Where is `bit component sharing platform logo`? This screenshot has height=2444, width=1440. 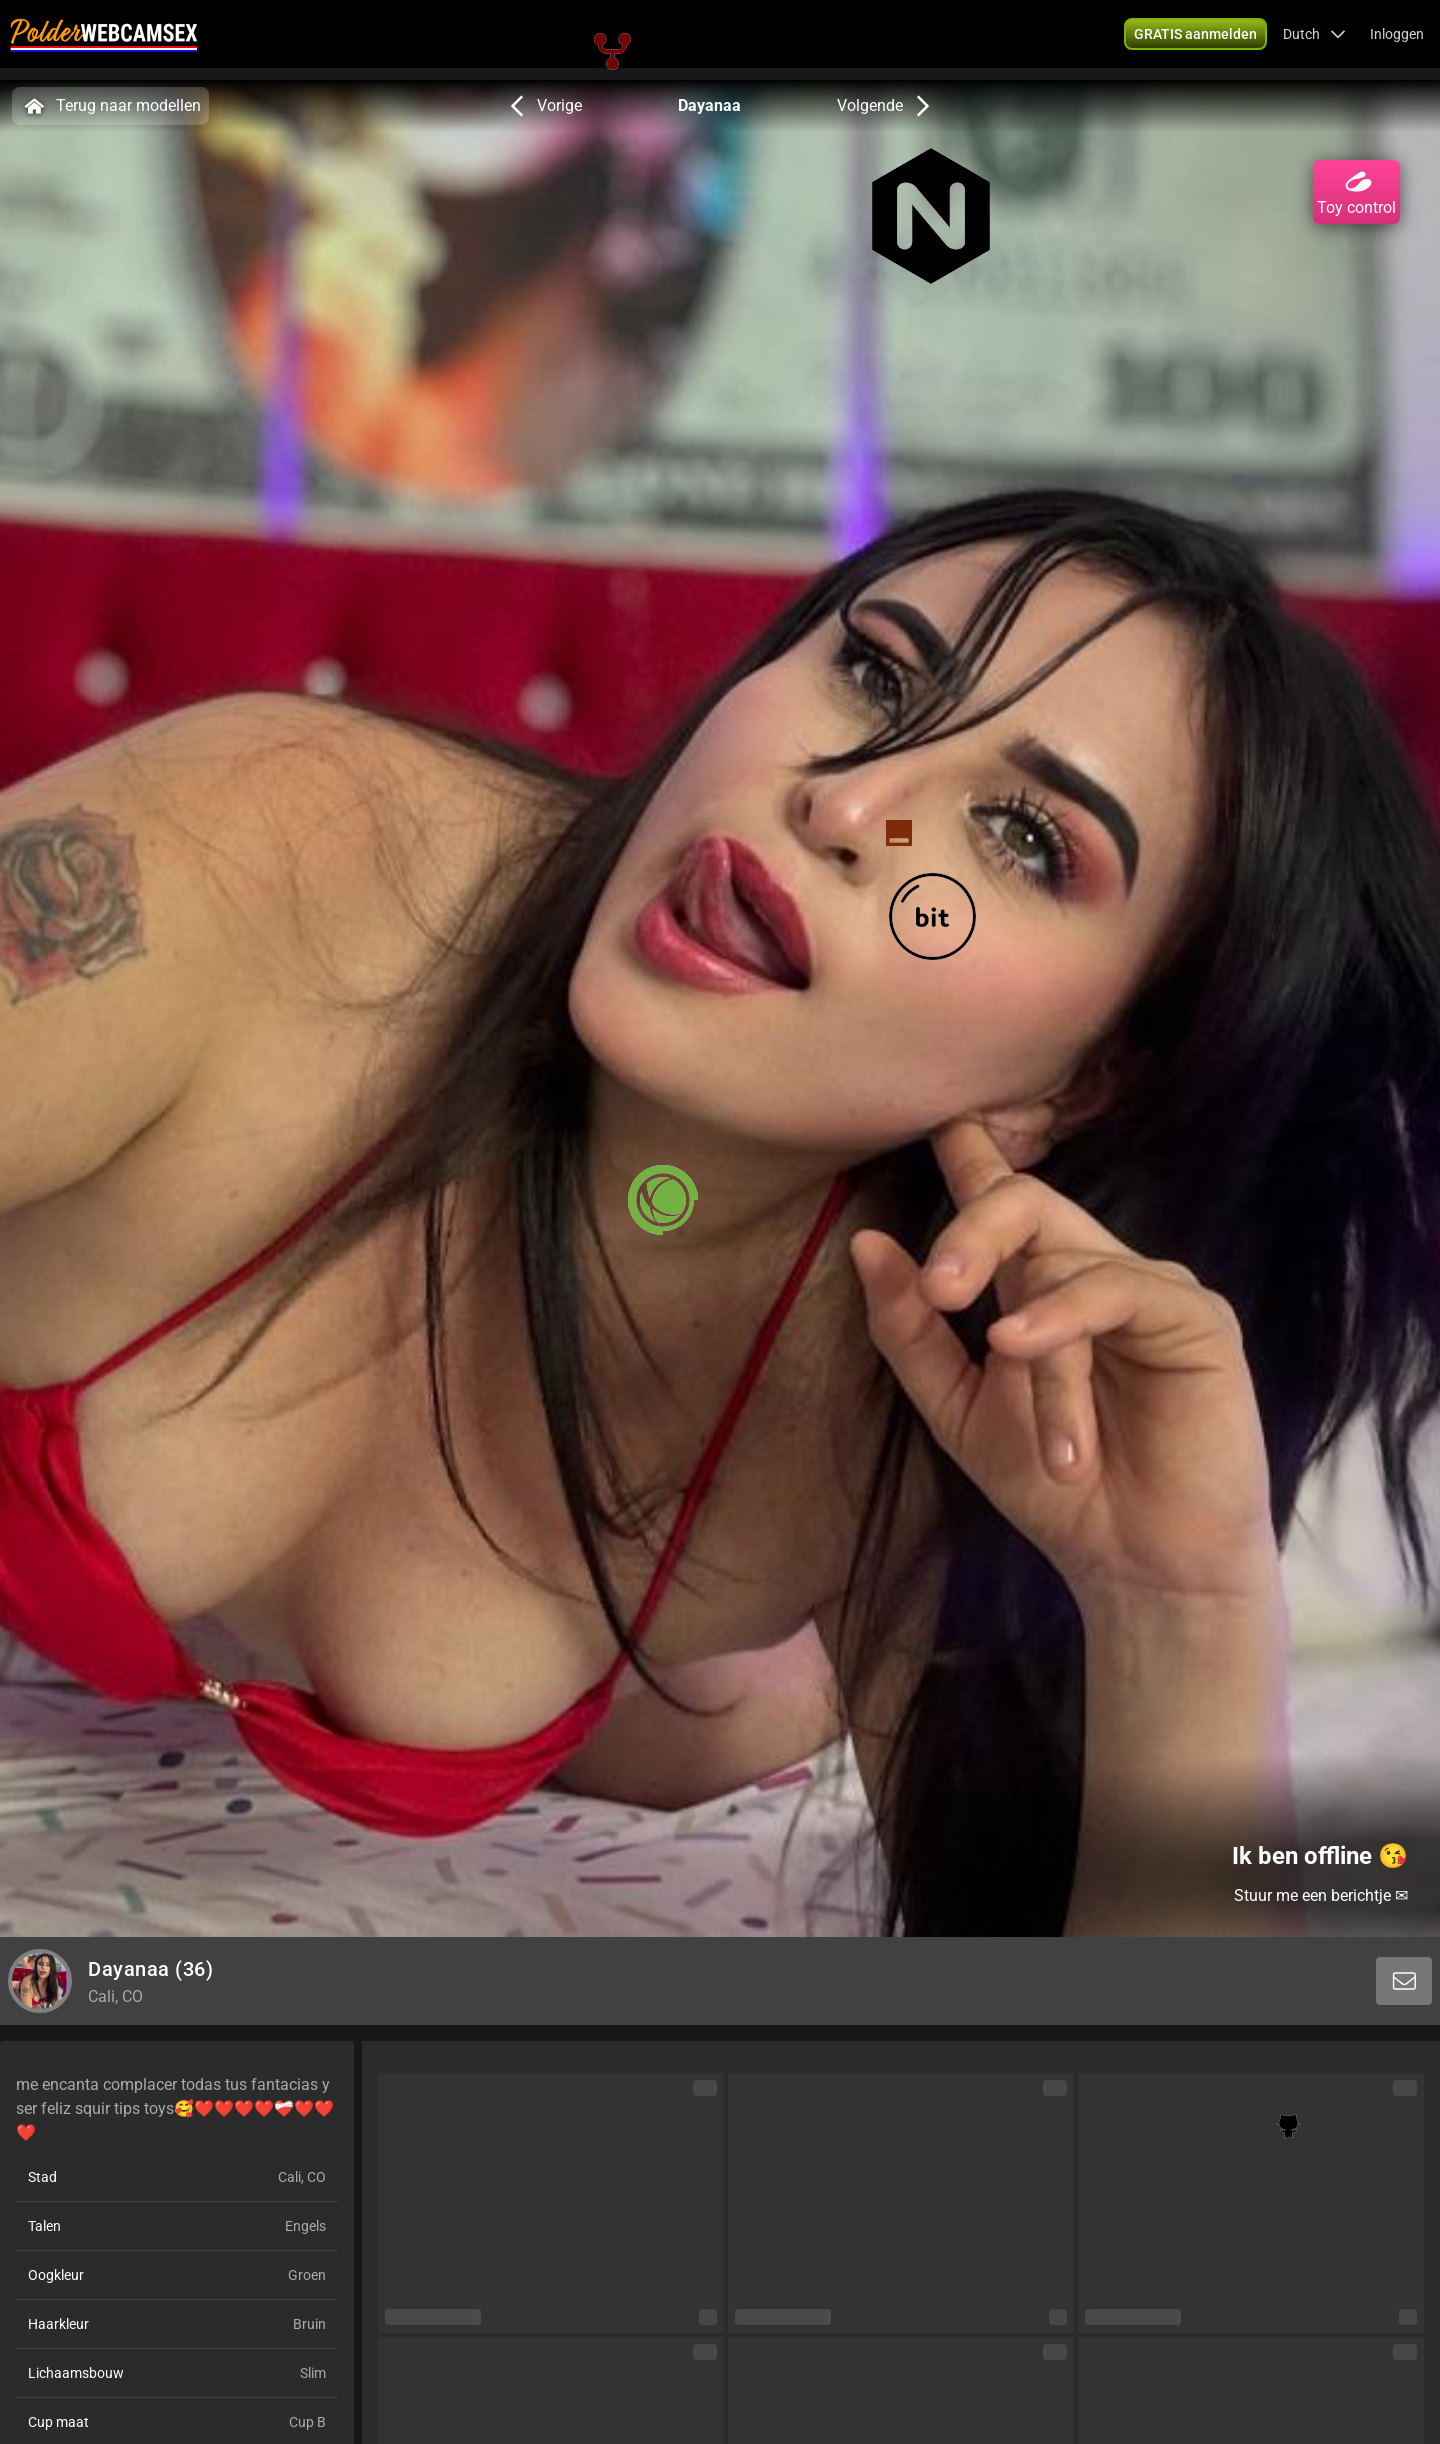 bit component sharing platform logo is located at coordinates (932, 916).